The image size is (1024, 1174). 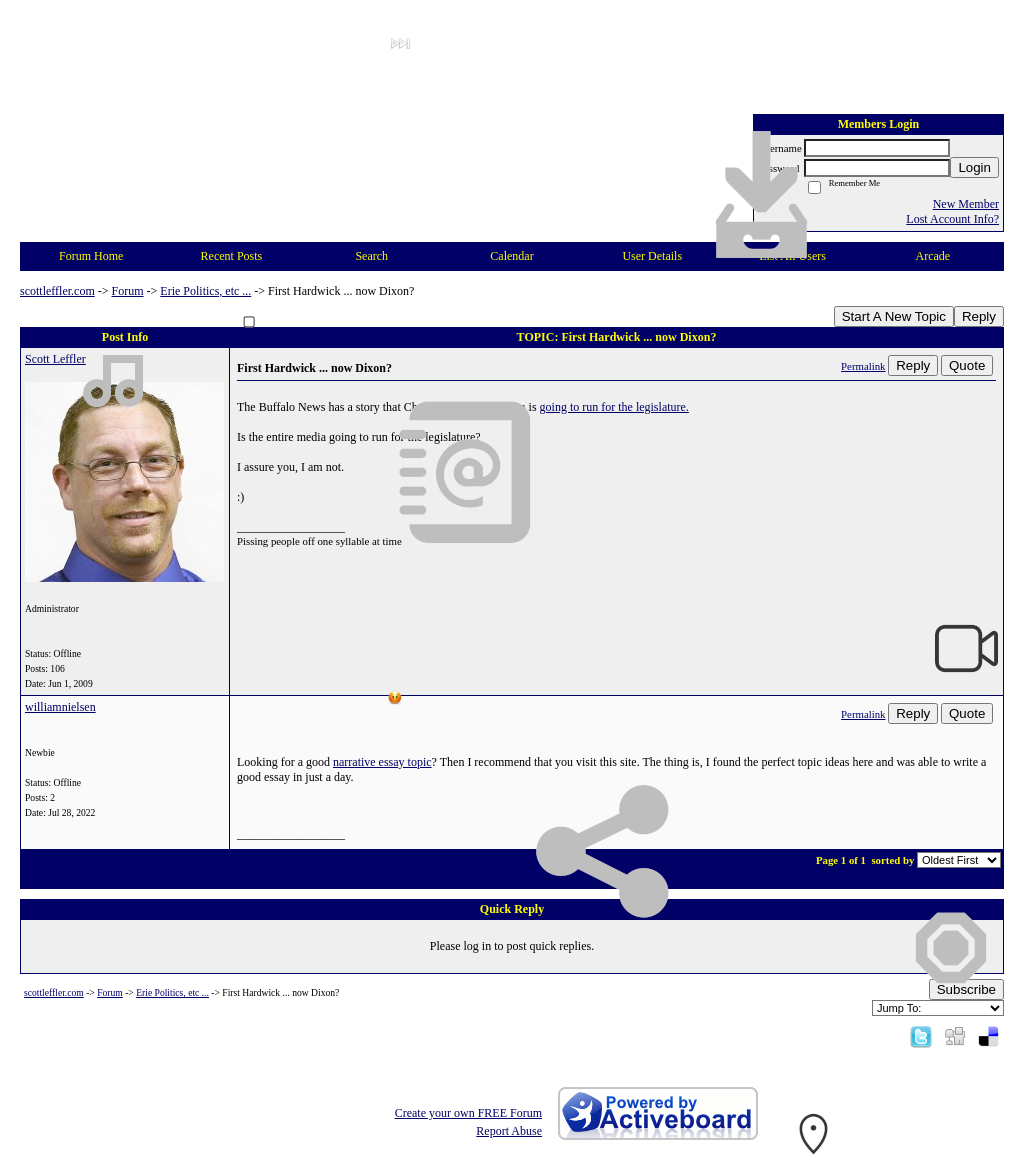 I want to click on skip to next track in media player, so click(x=400, y=43).